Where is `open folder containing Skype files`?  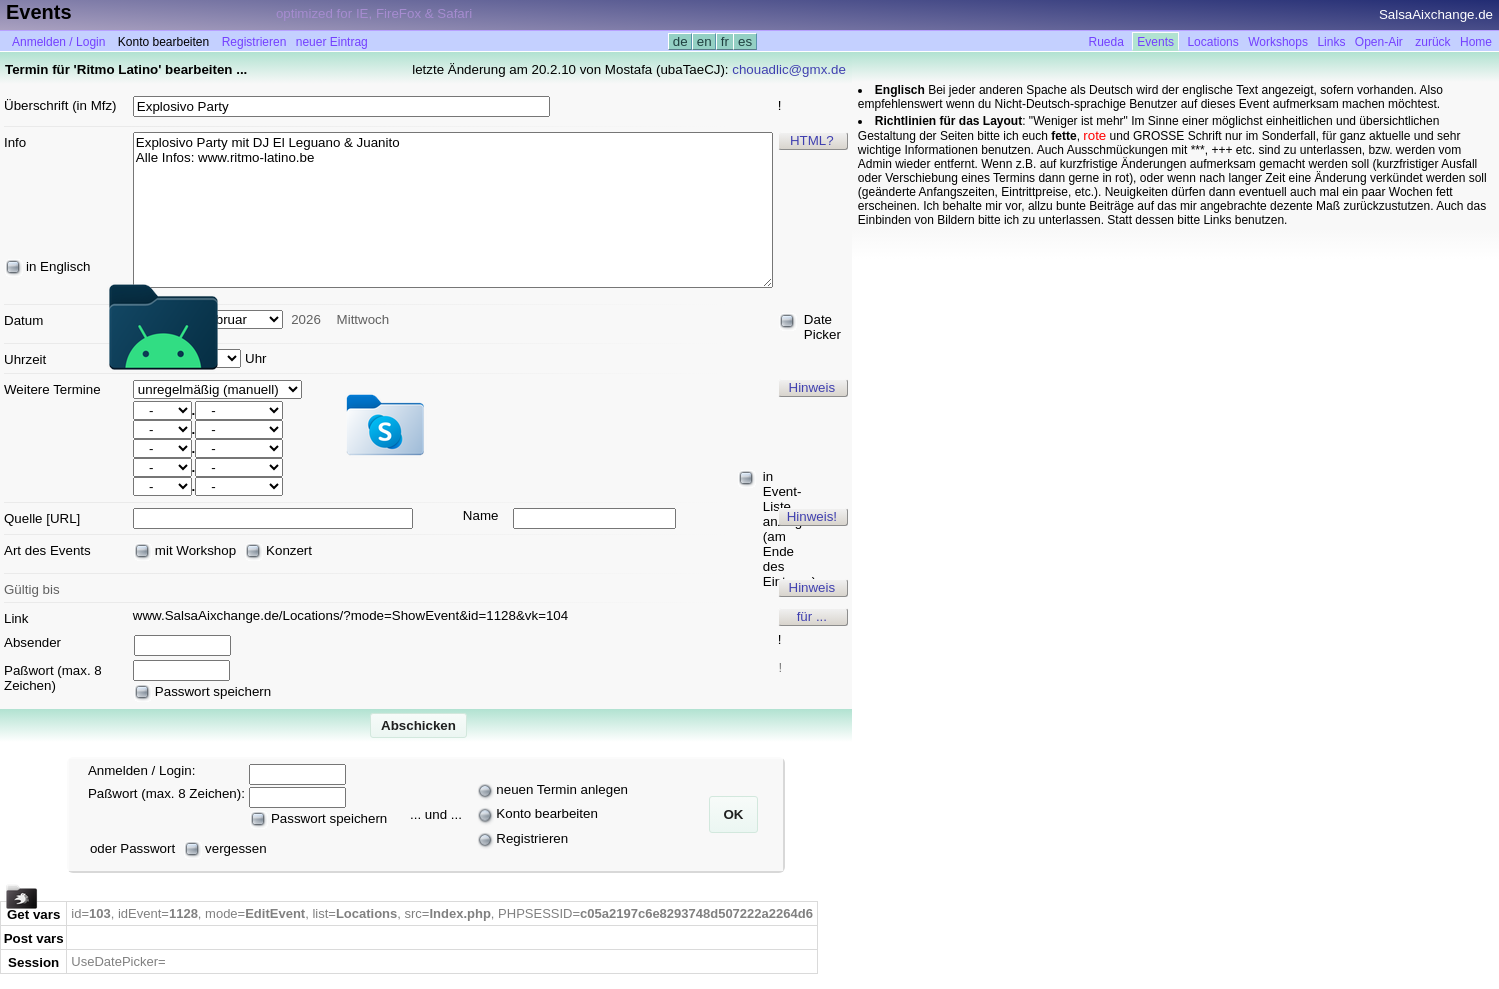
open folder containing Skype files is located at coordinates (385, 427).